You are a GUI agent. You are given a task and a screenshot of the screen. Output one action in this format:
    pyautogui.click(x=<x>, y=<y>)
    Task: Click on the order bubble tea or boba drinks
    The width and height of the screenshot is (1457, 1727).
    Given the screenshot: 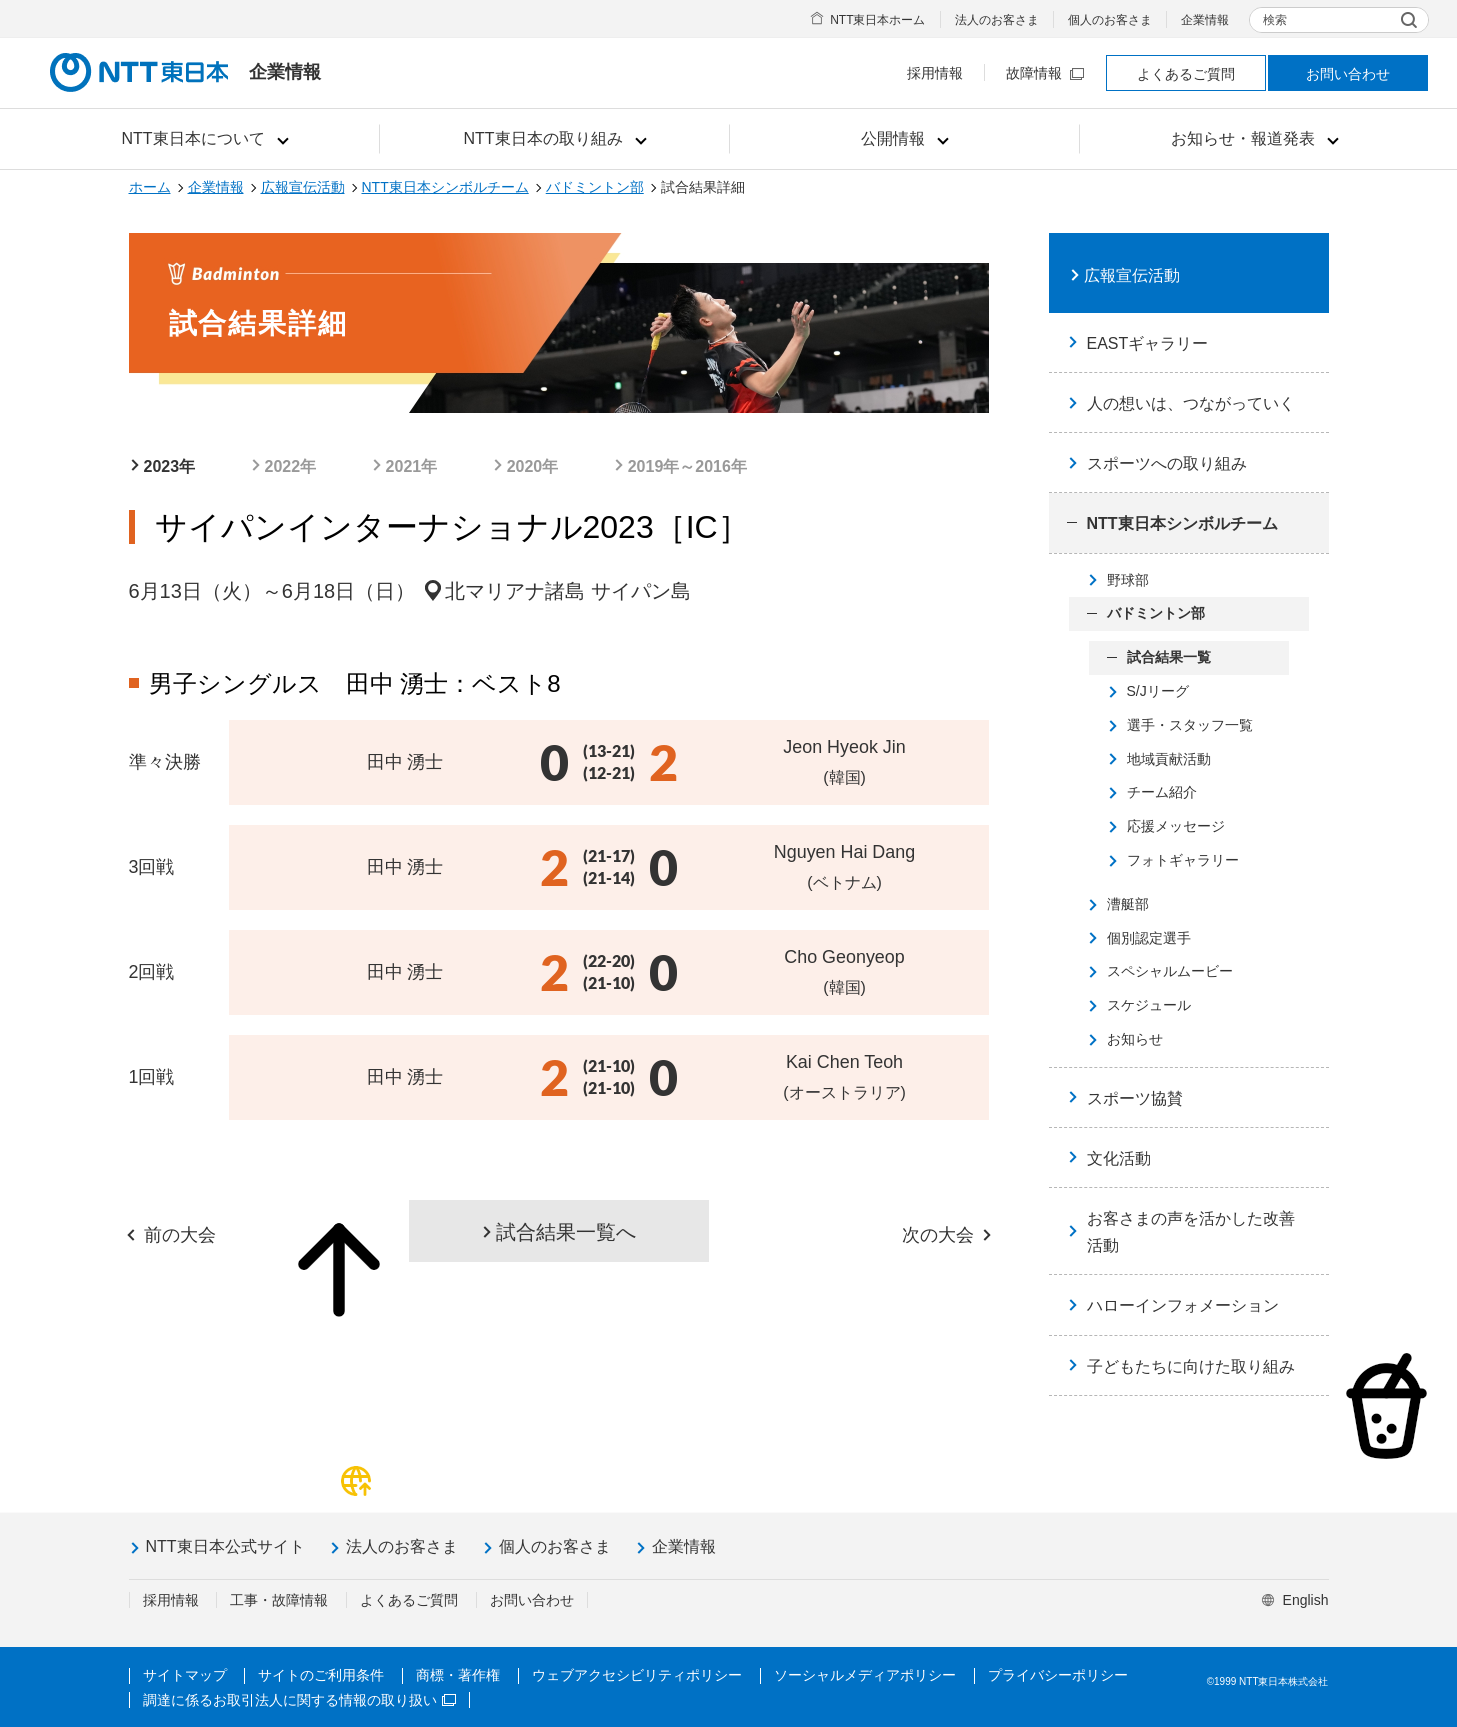 What is the action you would take?
    pyautogui.click(x=1386, y=1408)
    